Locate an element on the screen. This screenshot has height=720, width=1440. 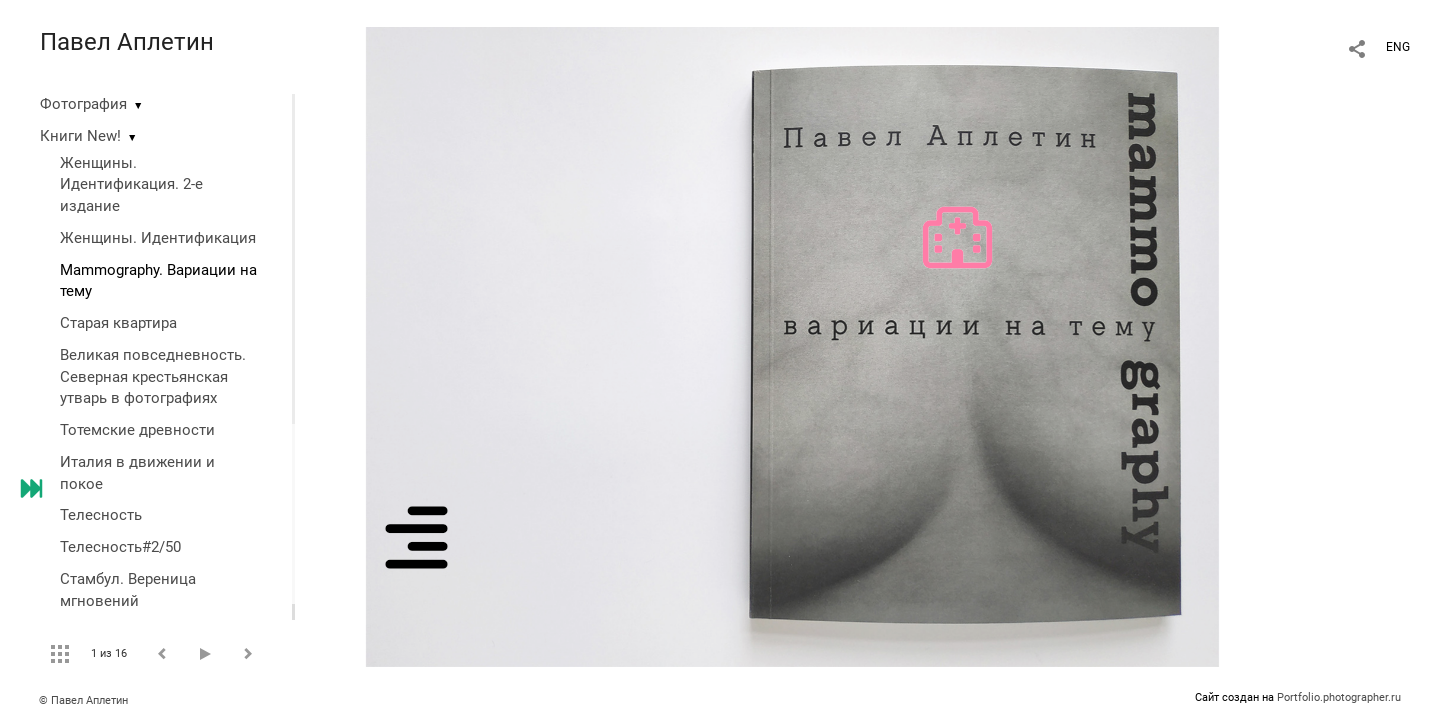
align text to the right is located at coordinates (416, 537).